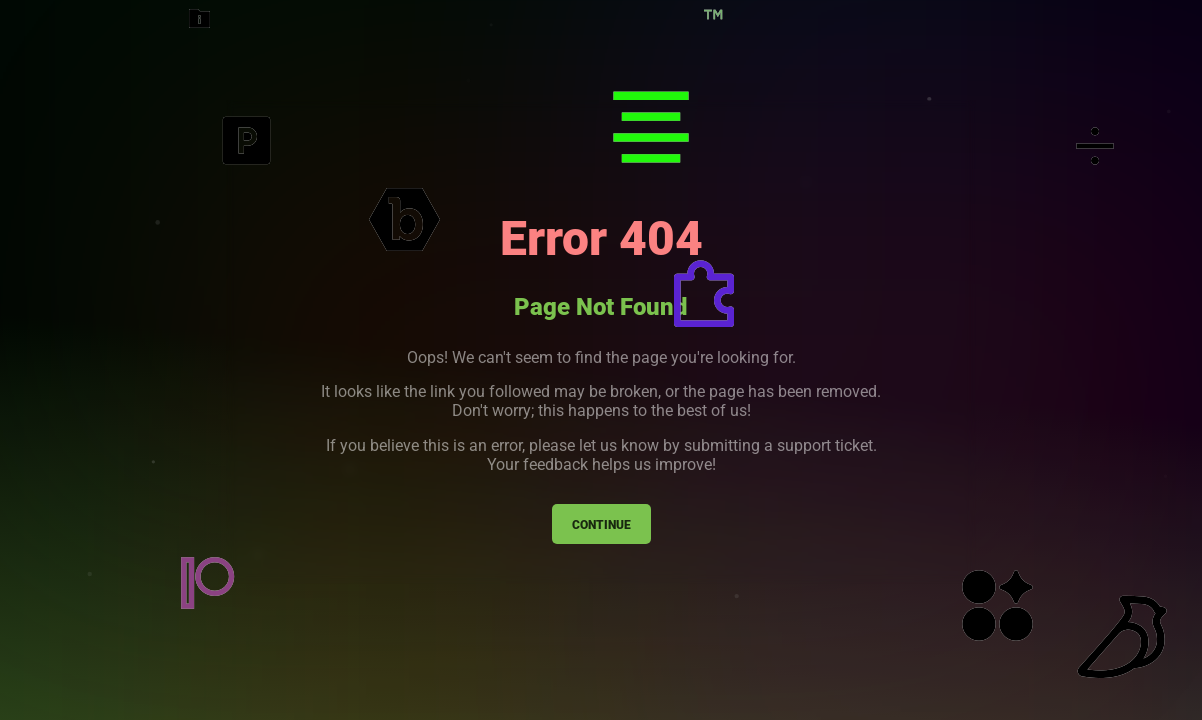 The width and height of the screenshot is (1202, 720). What do you see at coordinates (246, 140) in the screenshot?
I see `indicates a parking location or facility` at bounding box center [246, 140].